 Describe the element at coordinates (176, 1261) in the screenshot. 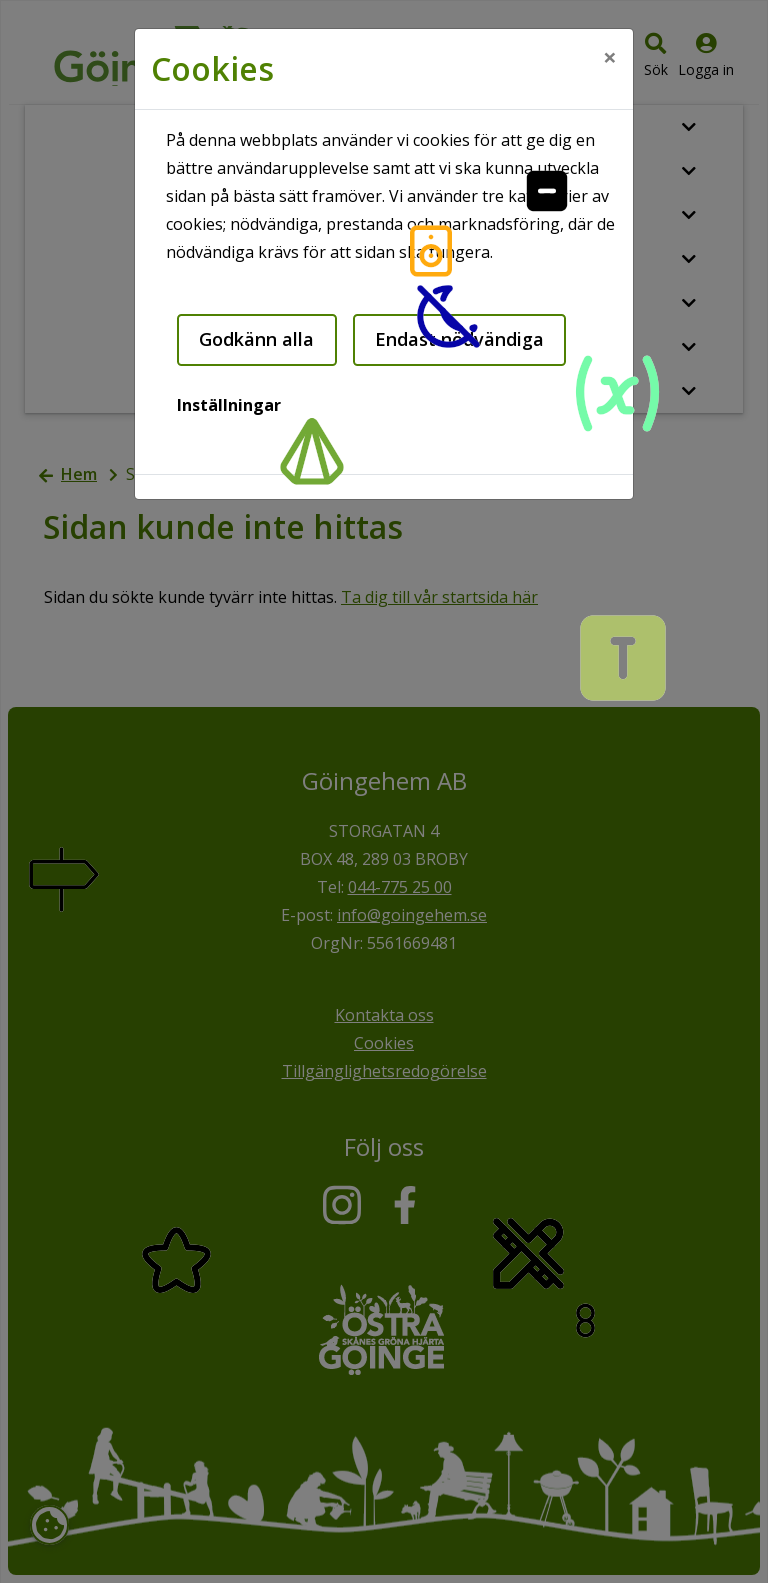

I see `add item to favorites` at that location.